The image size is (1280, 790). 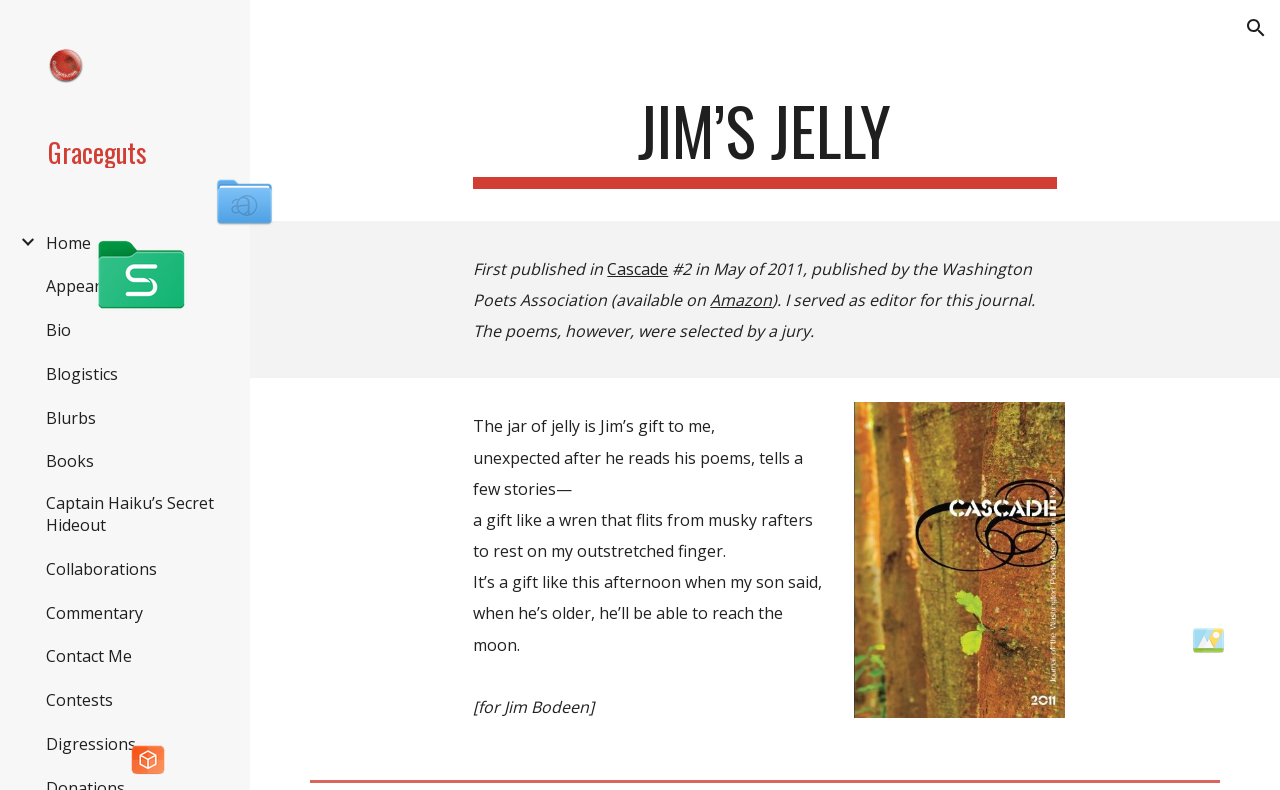 What do you see at coordinates (141, 277) in the screenshot?
I see `open folder containing WPS spreadsheet files` at bounding box center [141, 277].